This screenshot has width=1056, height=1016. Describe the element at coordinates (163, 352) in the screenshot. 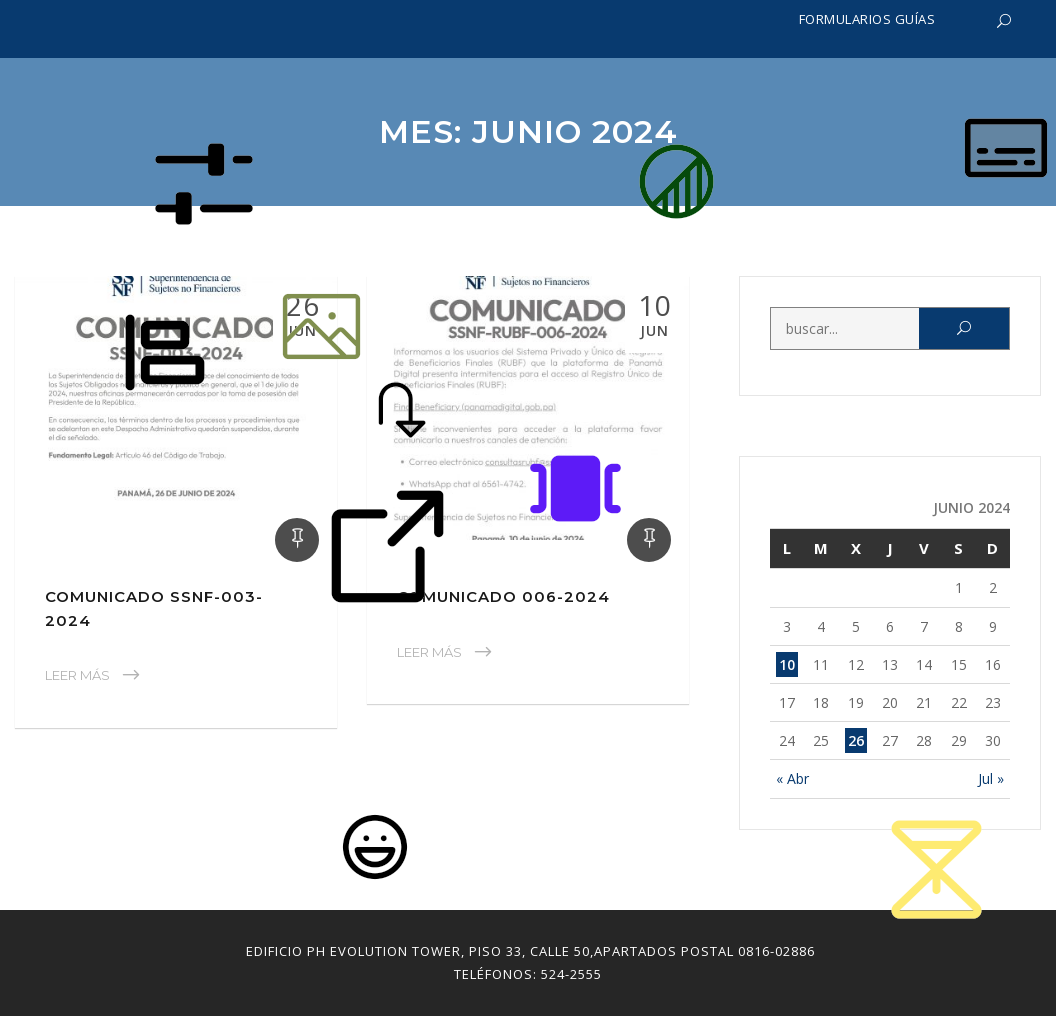

I see `align text to the left` at that location.